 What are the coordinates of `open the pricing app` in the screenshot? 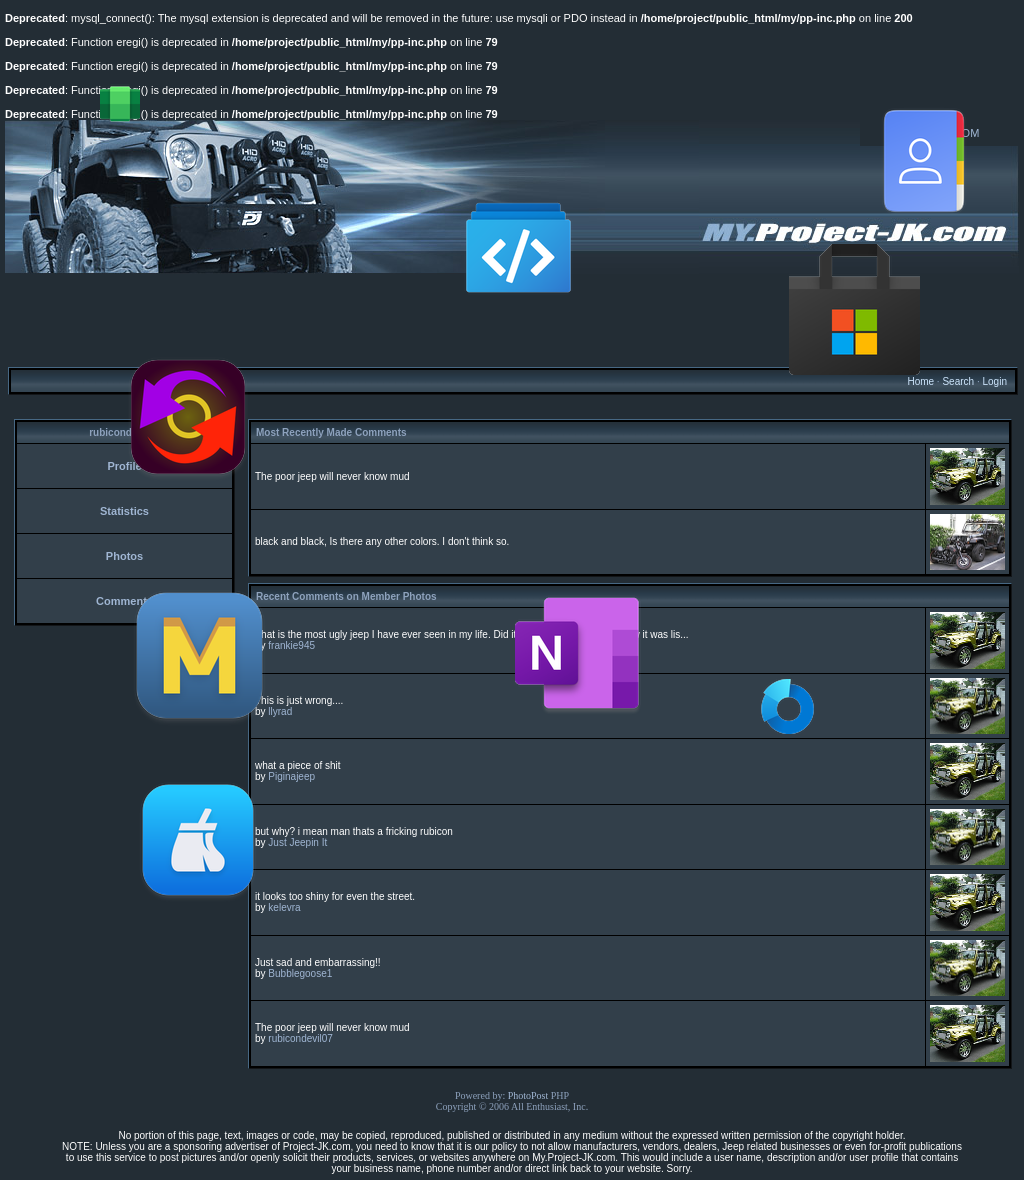 It's located at (787, 706).